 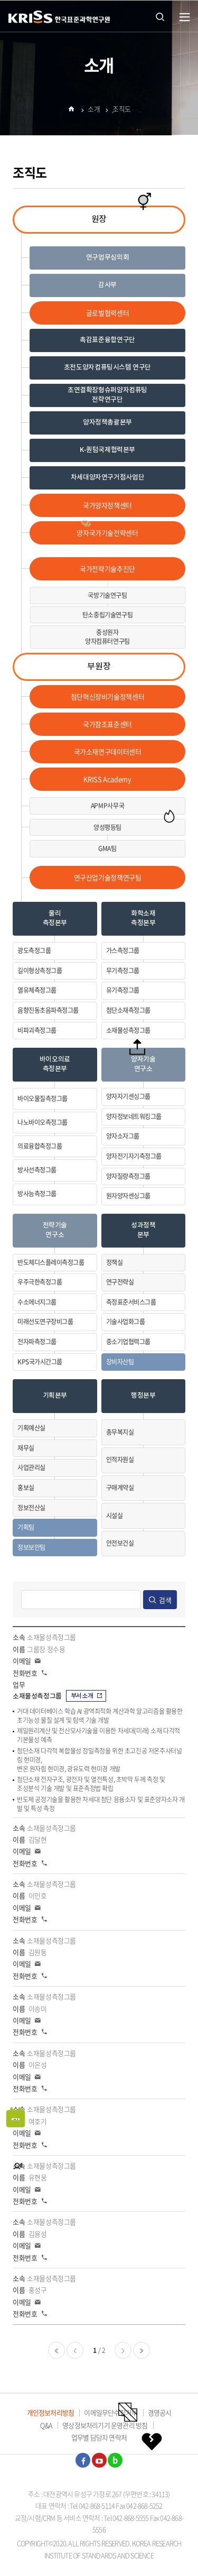 What do you see at coordinates (169, 816) in the screenshot?
I see `indicates trending or hot content` at bounding box center [169, 816].